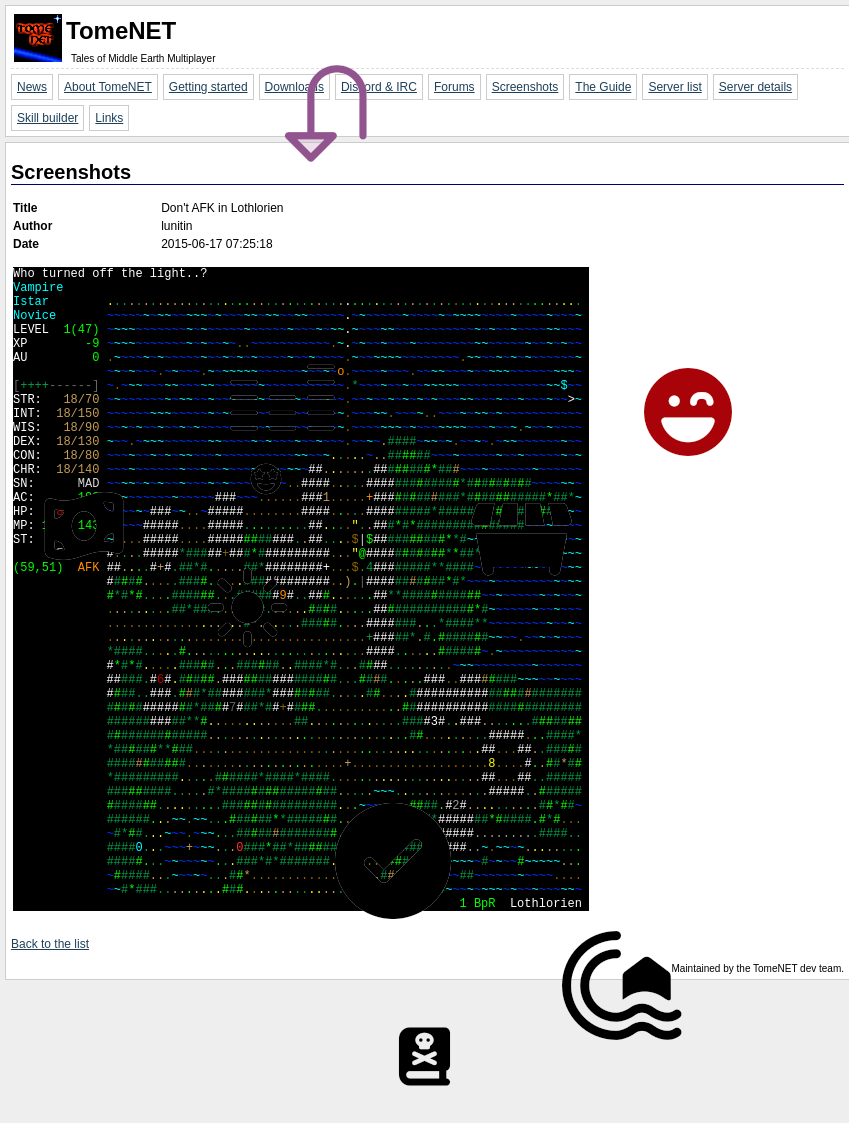 The width and height of the screenshot is (849, 1123). I want to click on adjust audio equalizer settings, so click(282, 397).